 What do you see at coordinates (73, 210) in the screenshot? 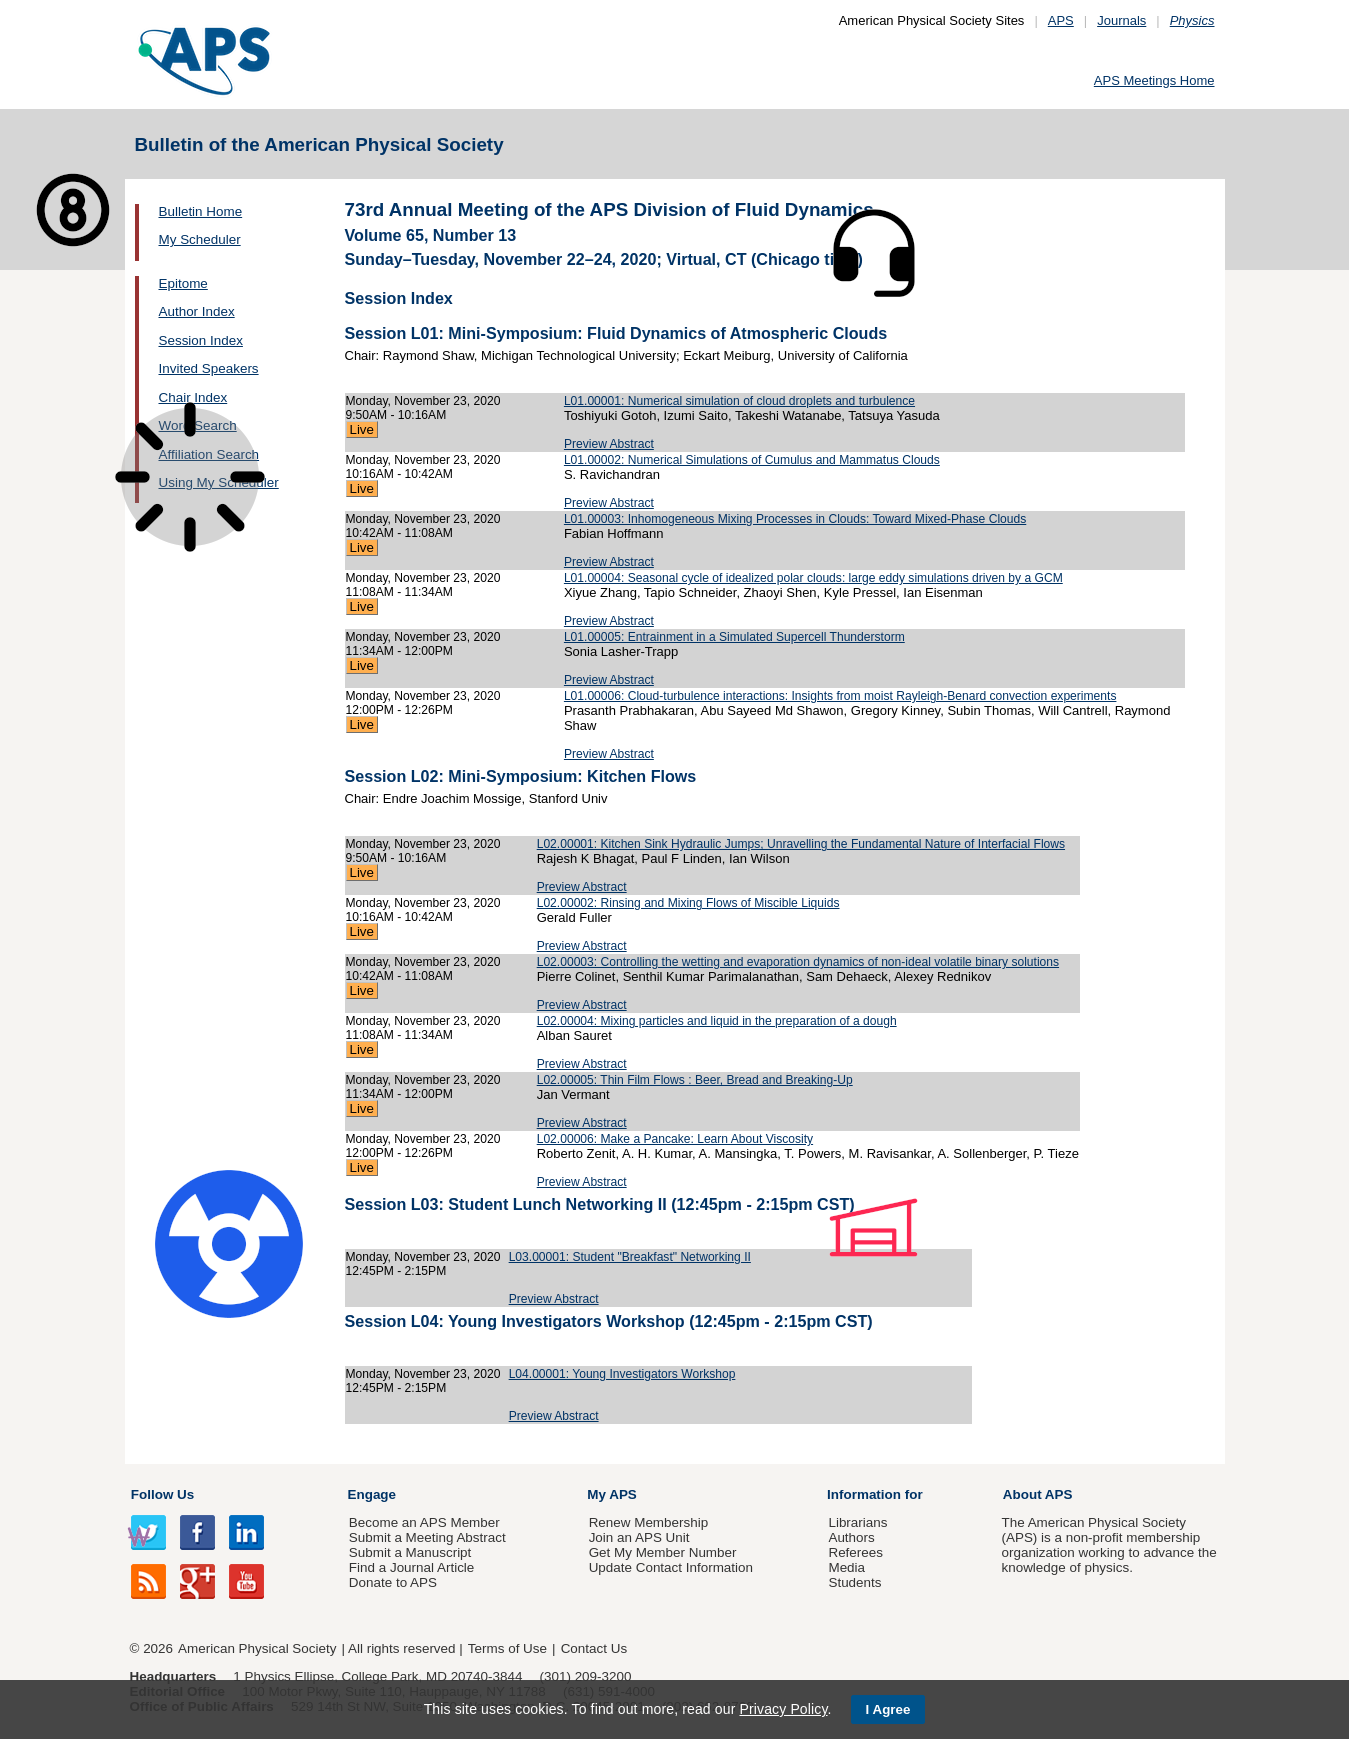
I see `indicates step 8 in a numbered process` at bounding box center [73, 210].